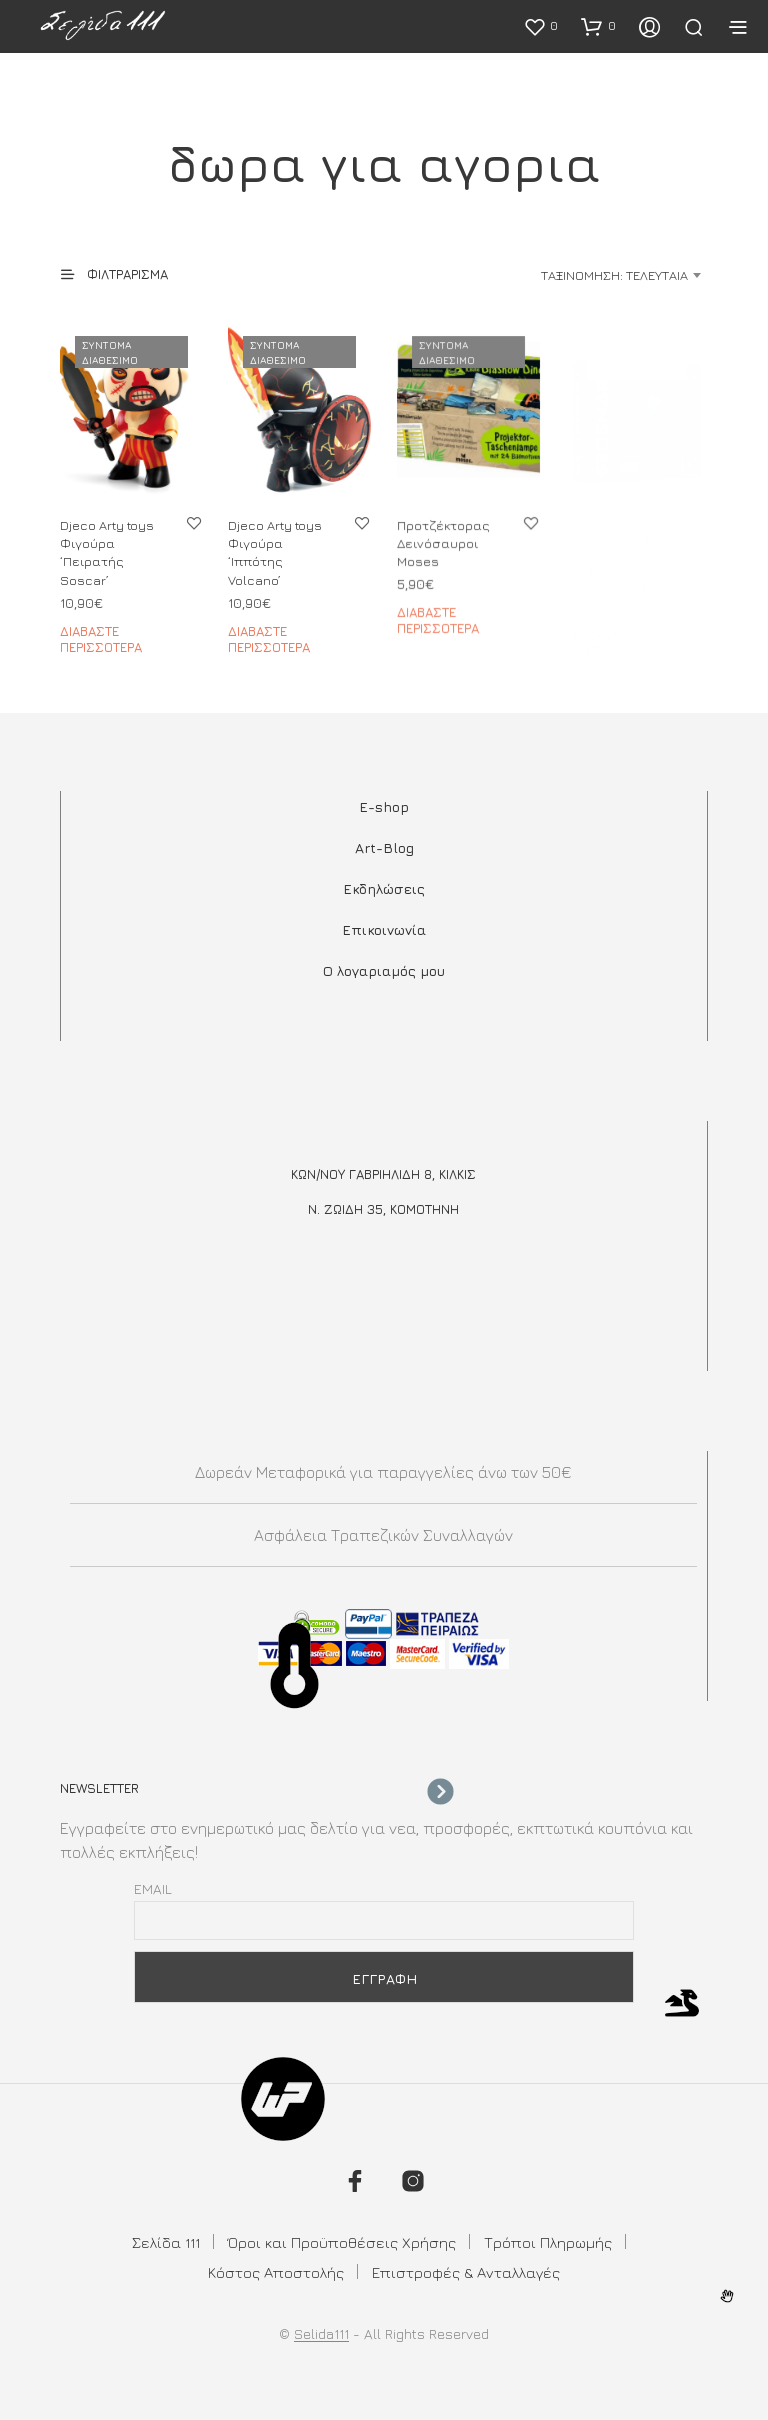  Describe the element at coordinates (727, 2296) in the screenshot. I see `send a vulcan salute greeting` at that location.